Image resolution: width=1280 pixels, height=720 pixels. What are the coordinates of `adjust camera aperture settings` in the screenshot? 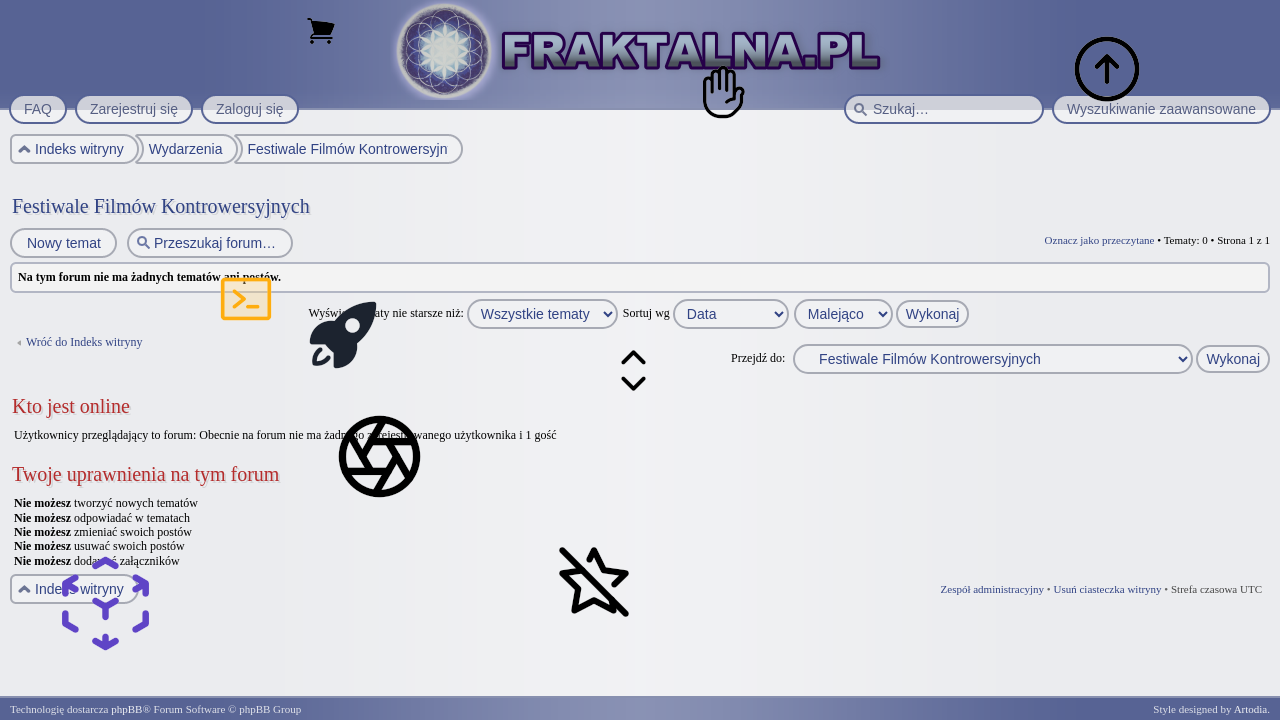 It's located at (379, 456).